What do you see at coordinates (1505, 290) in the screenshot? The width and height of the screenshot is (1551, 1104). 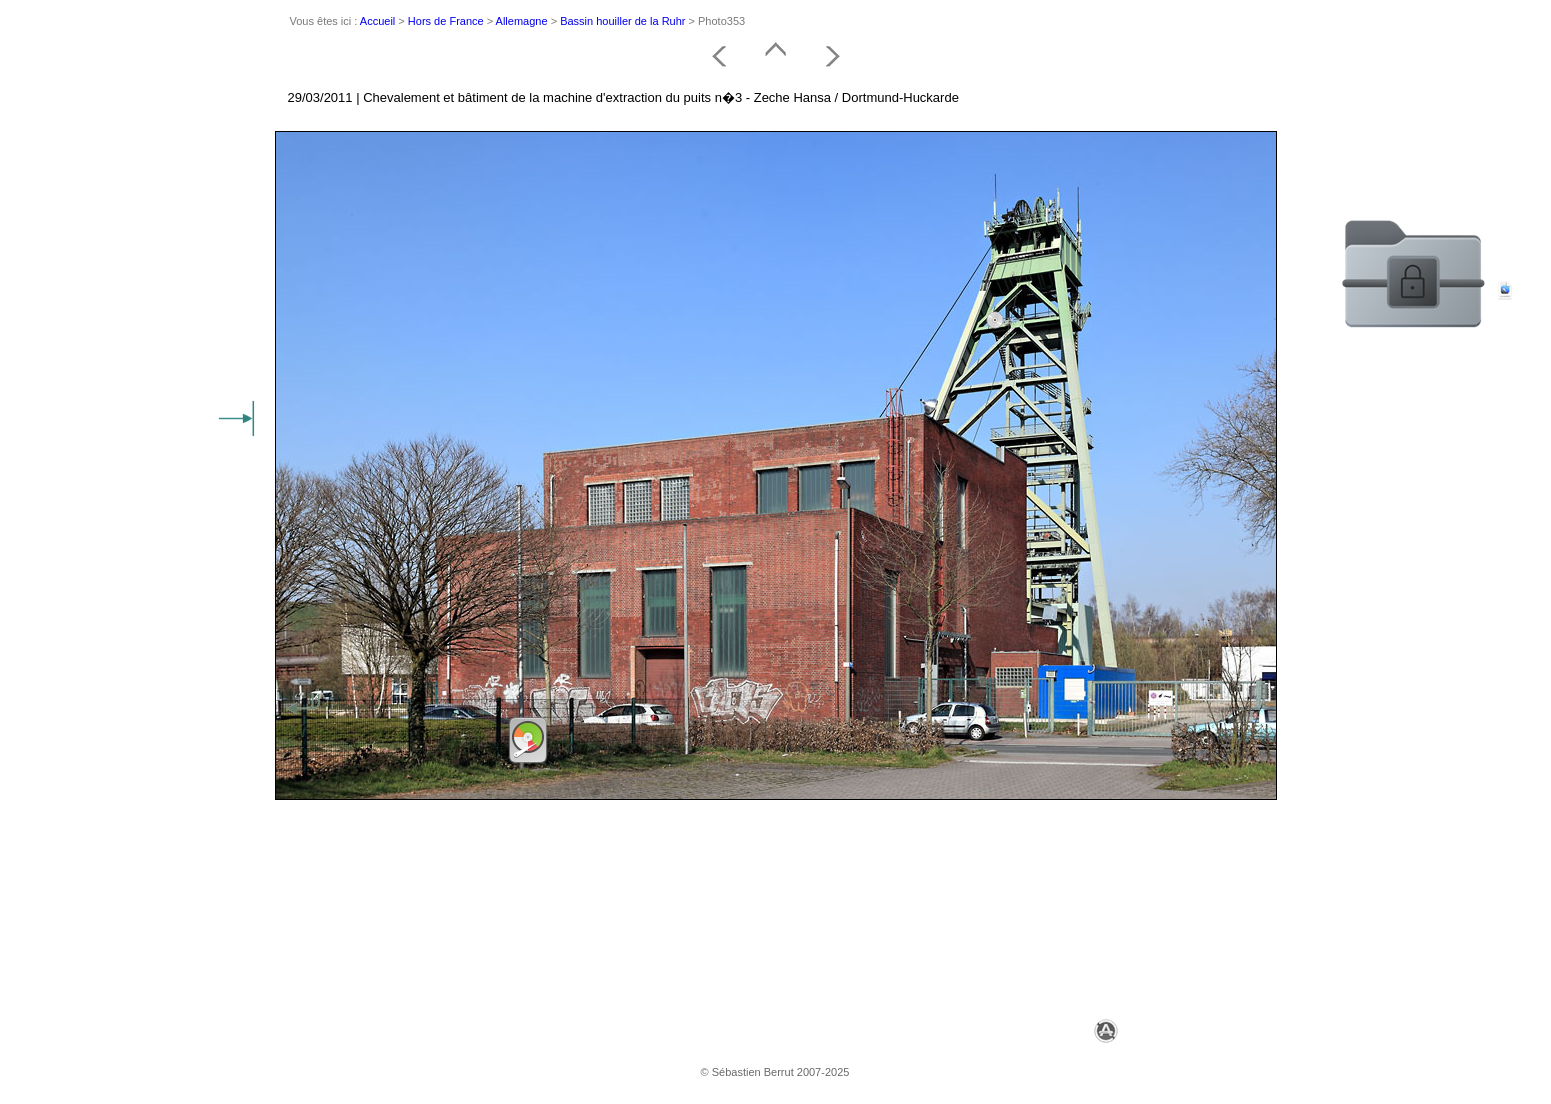 I see `open a screenshot or capture in CleanShot X` at bounding box center [1505, 290].